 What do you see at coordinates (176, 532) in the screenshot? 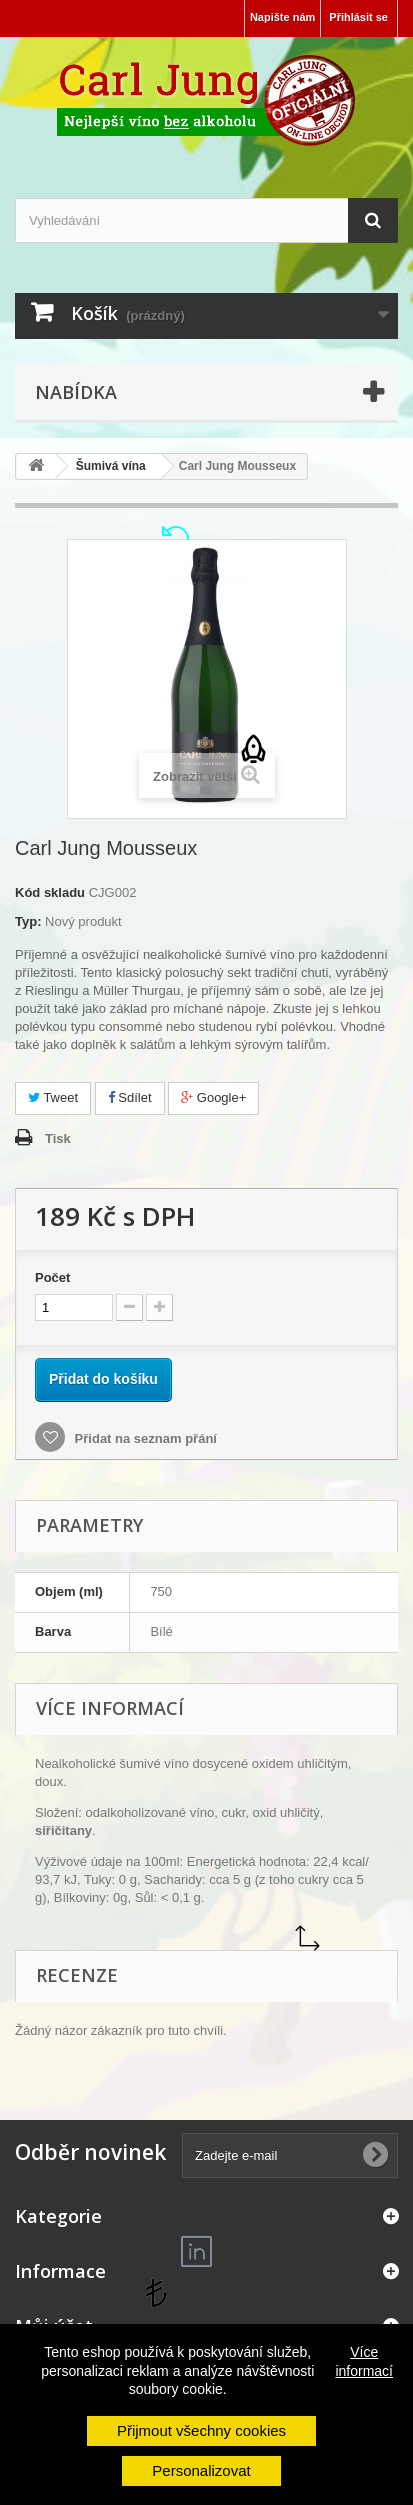
I see `undo previous action` at bounding box center [176, 532].